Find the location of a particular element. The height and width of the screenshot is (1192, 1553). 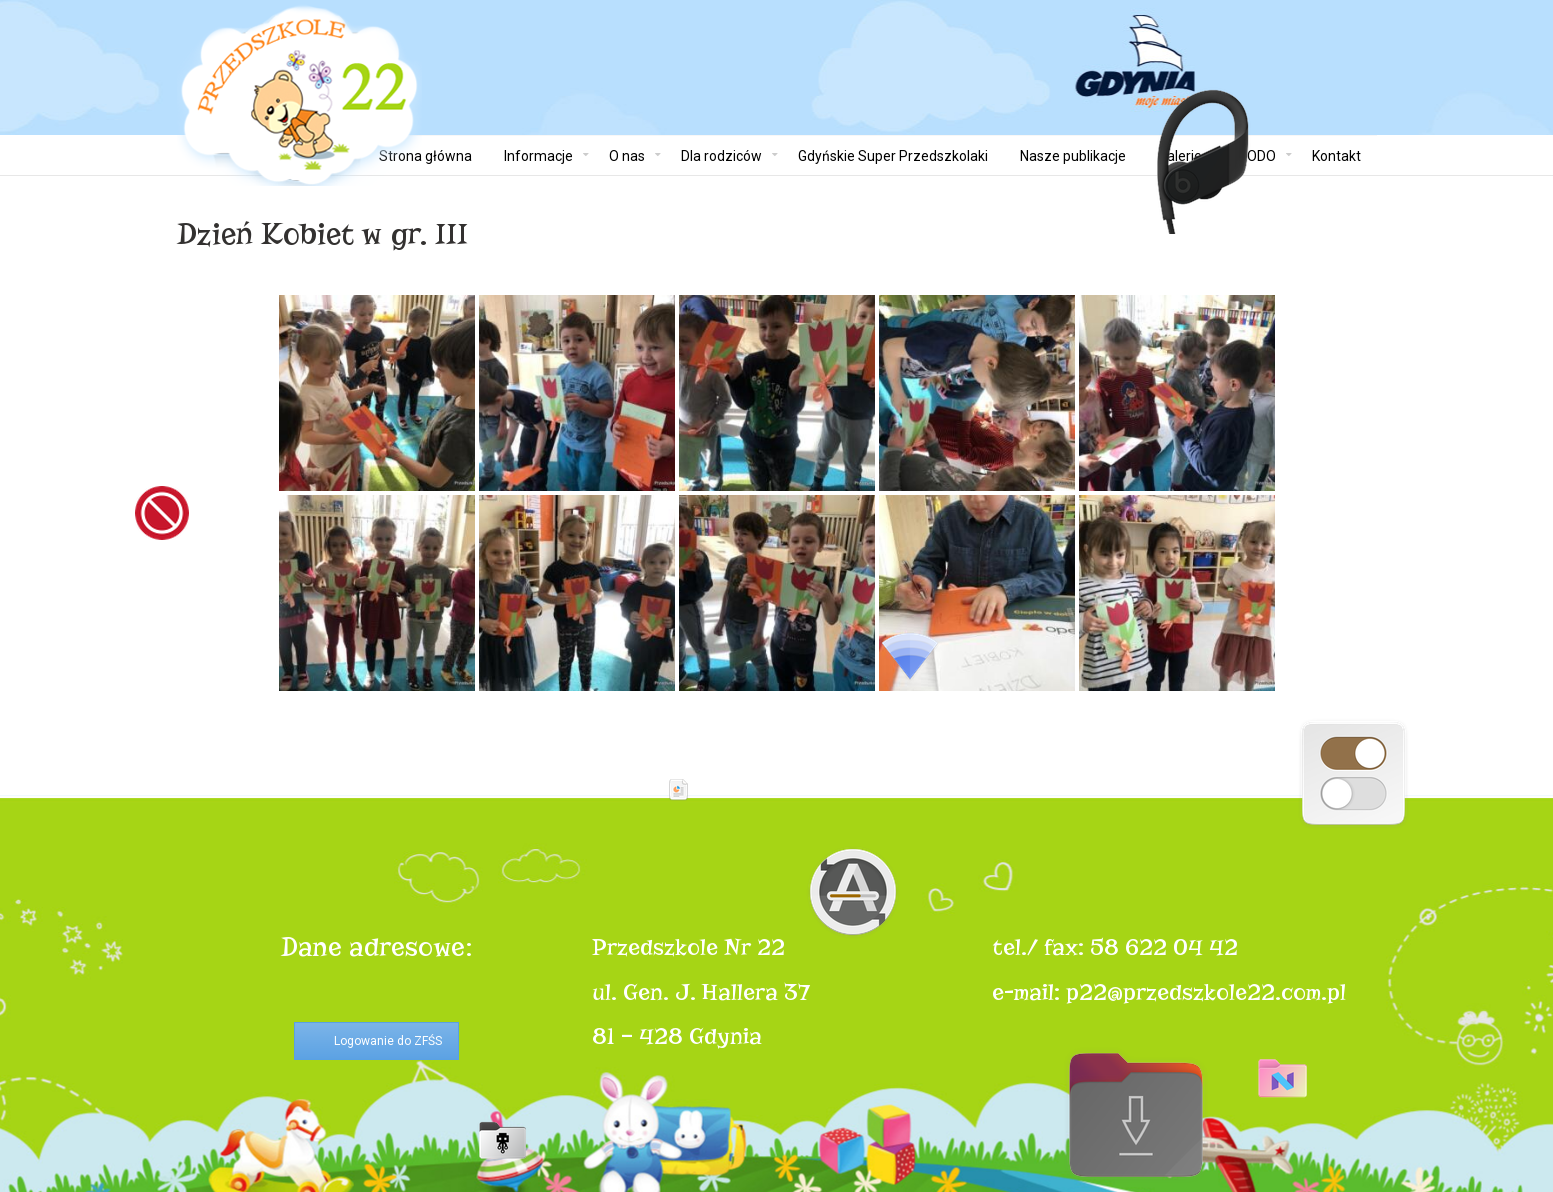

open a presentation file is located at coordinates (678, 789).